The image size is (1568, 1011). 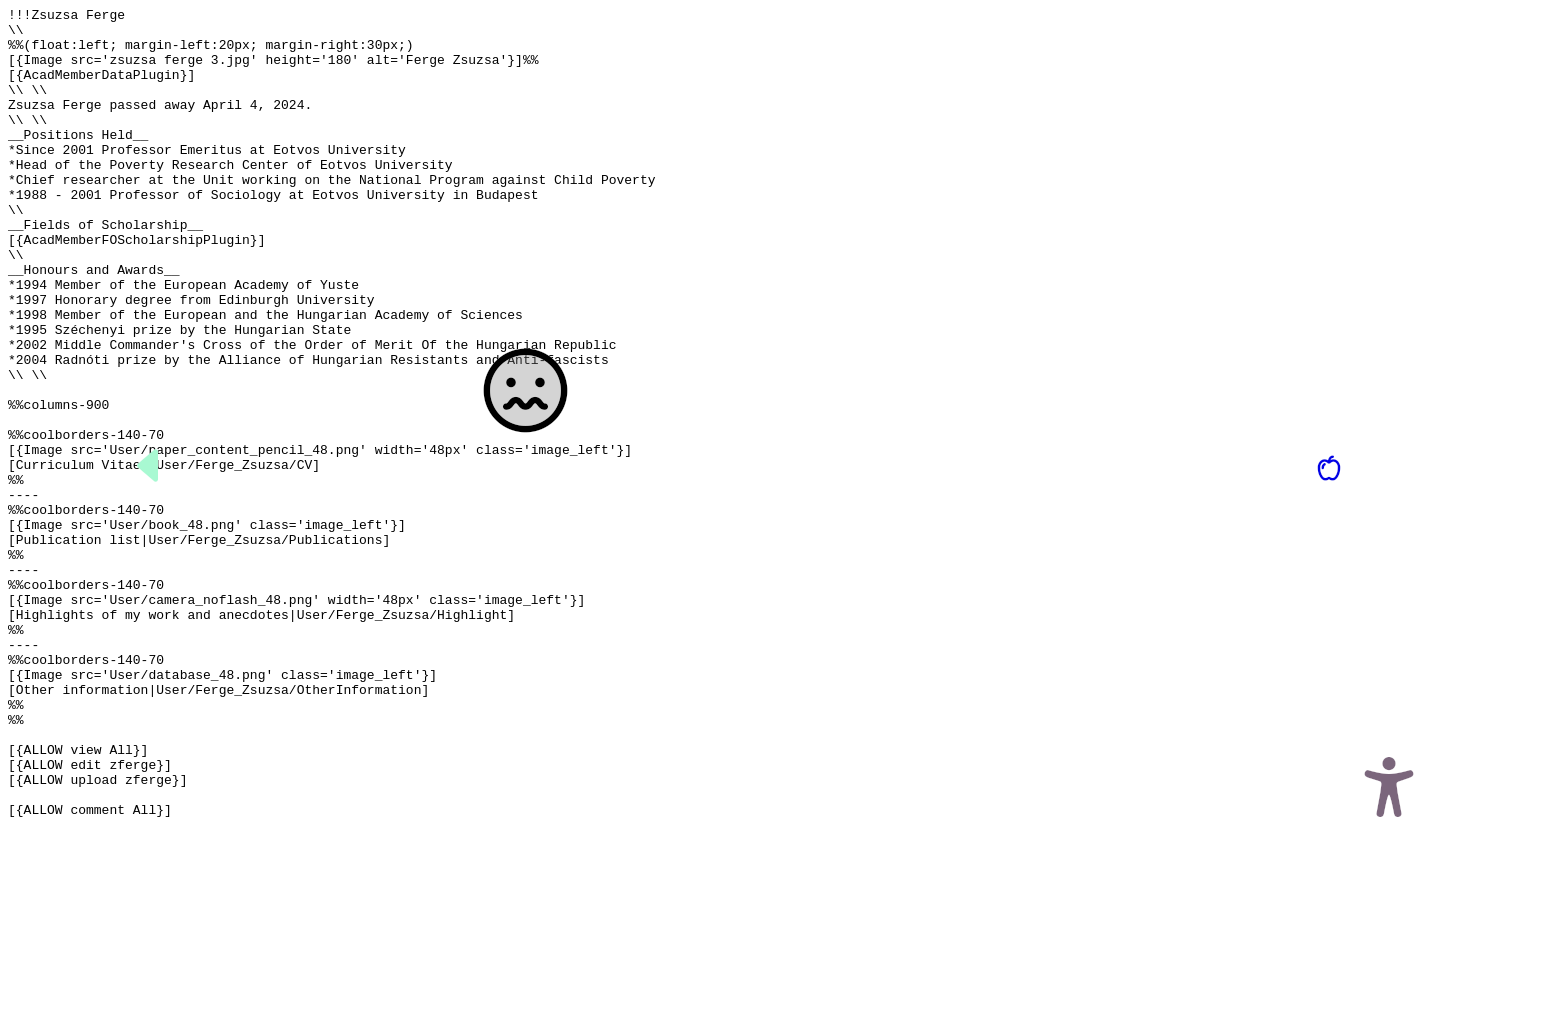 I want to click on go back to the previous screen, so click(x=147, y=465).